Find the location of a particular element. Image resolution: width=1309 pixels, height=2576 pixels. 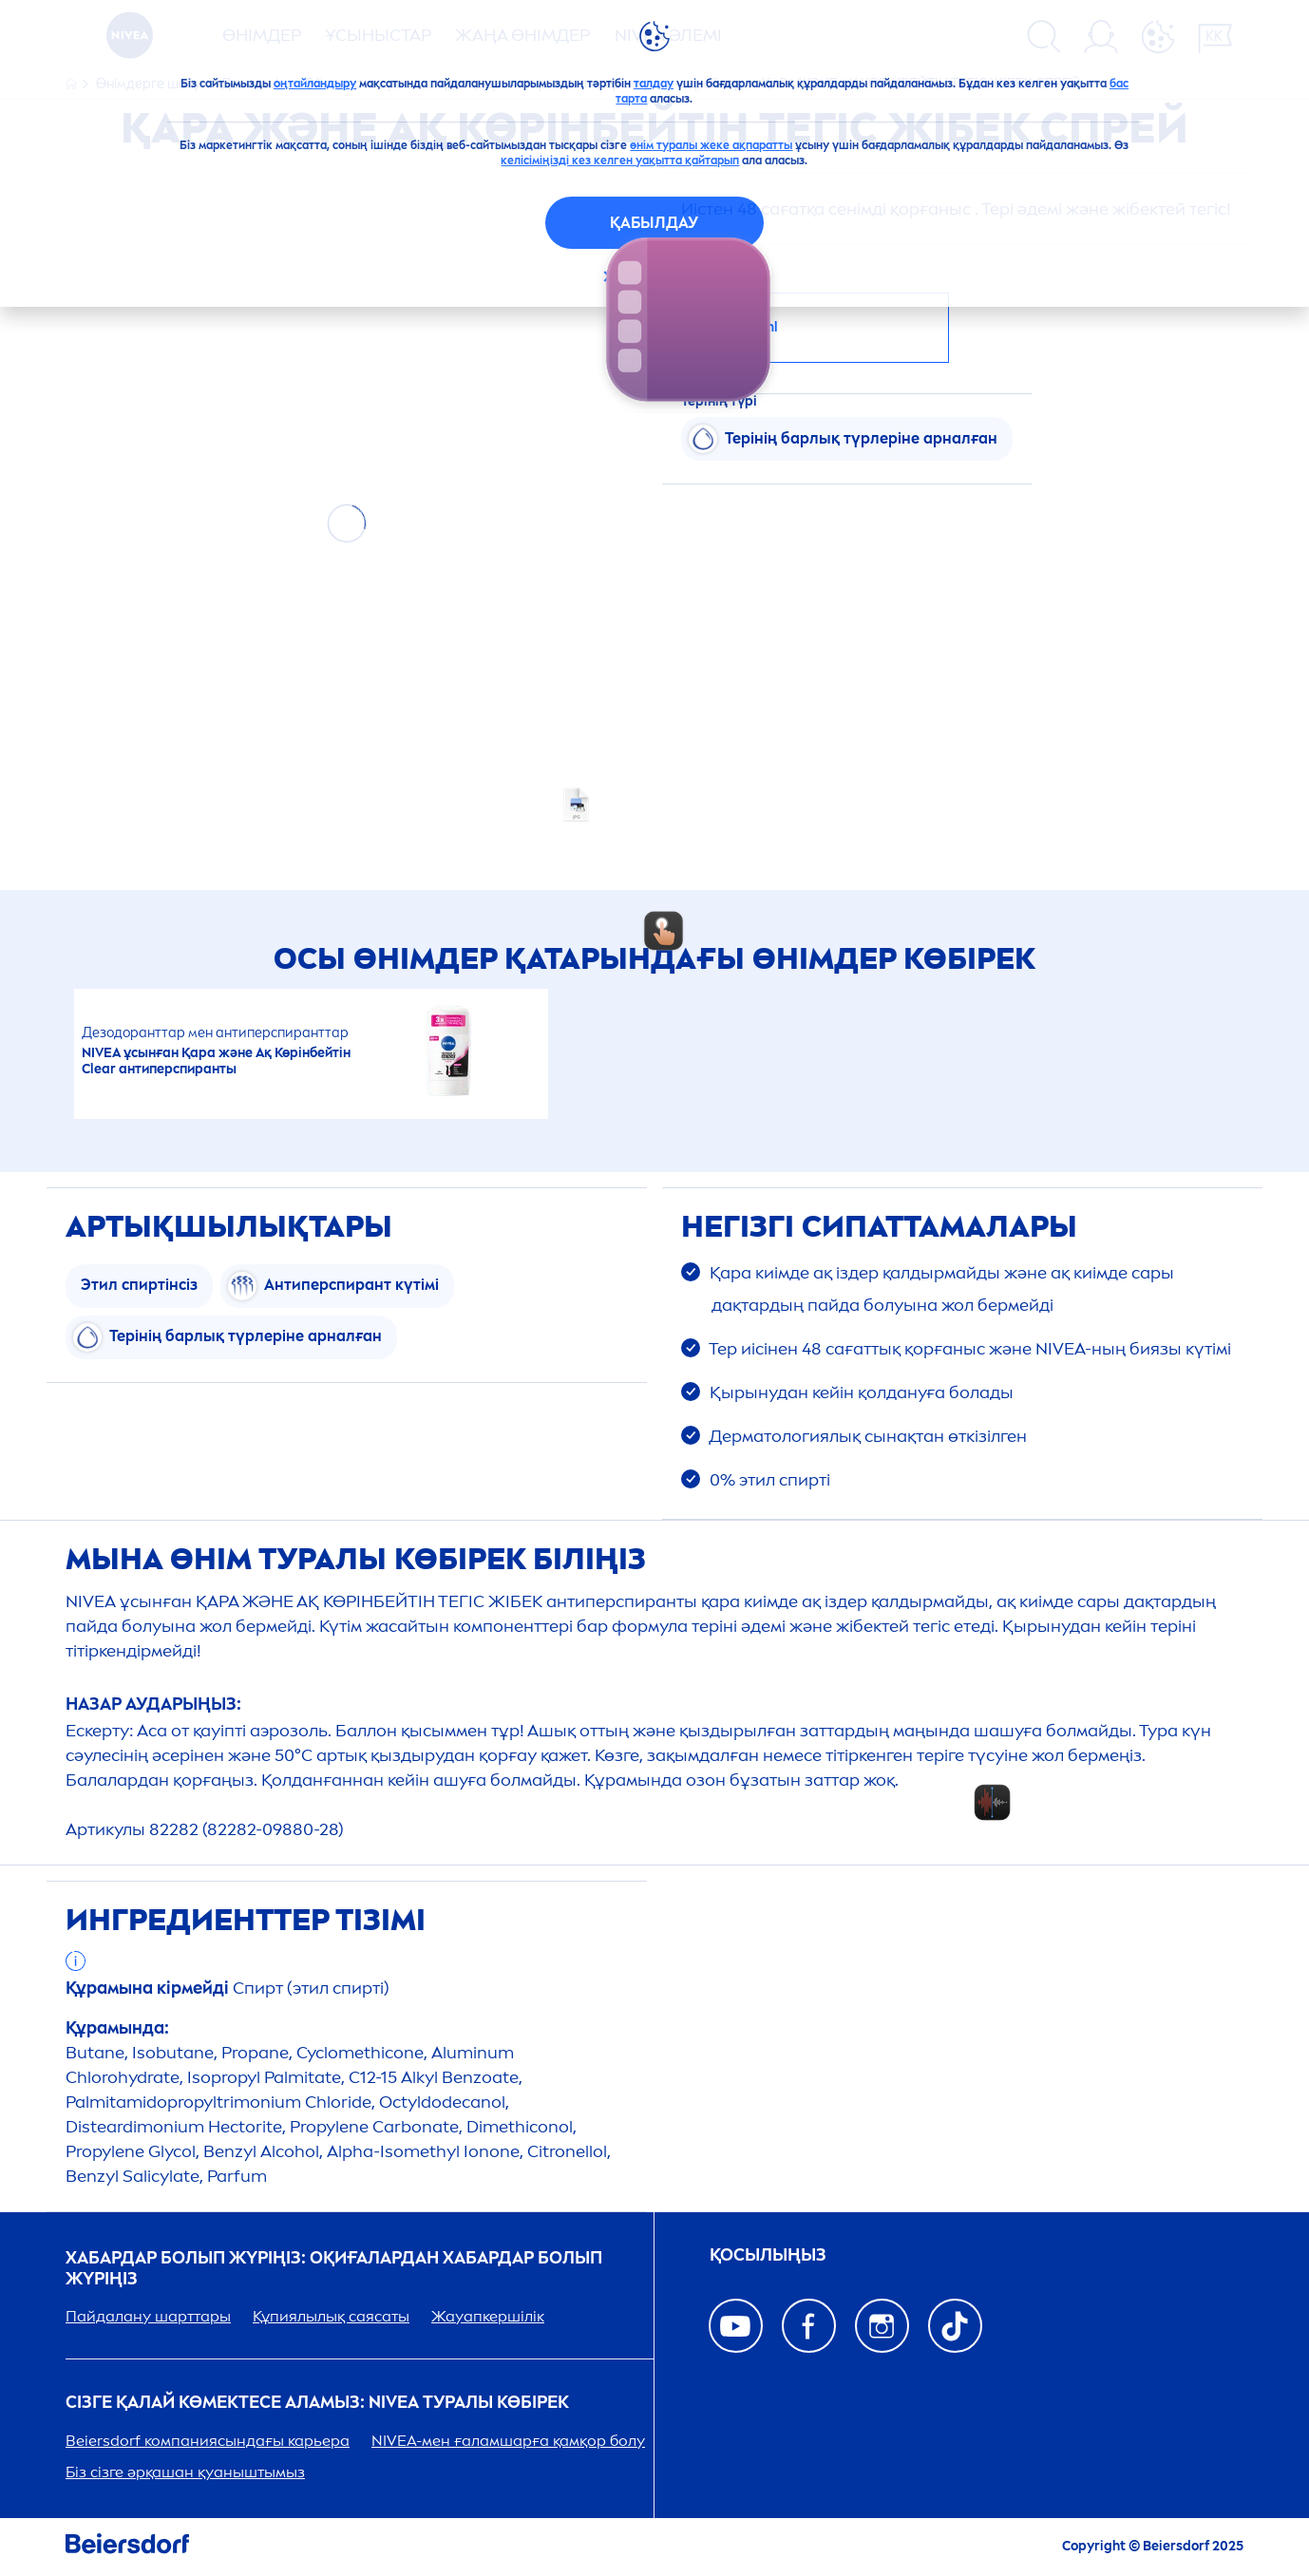

access ubuntu panel preferences is located at coordinates (688, 322).